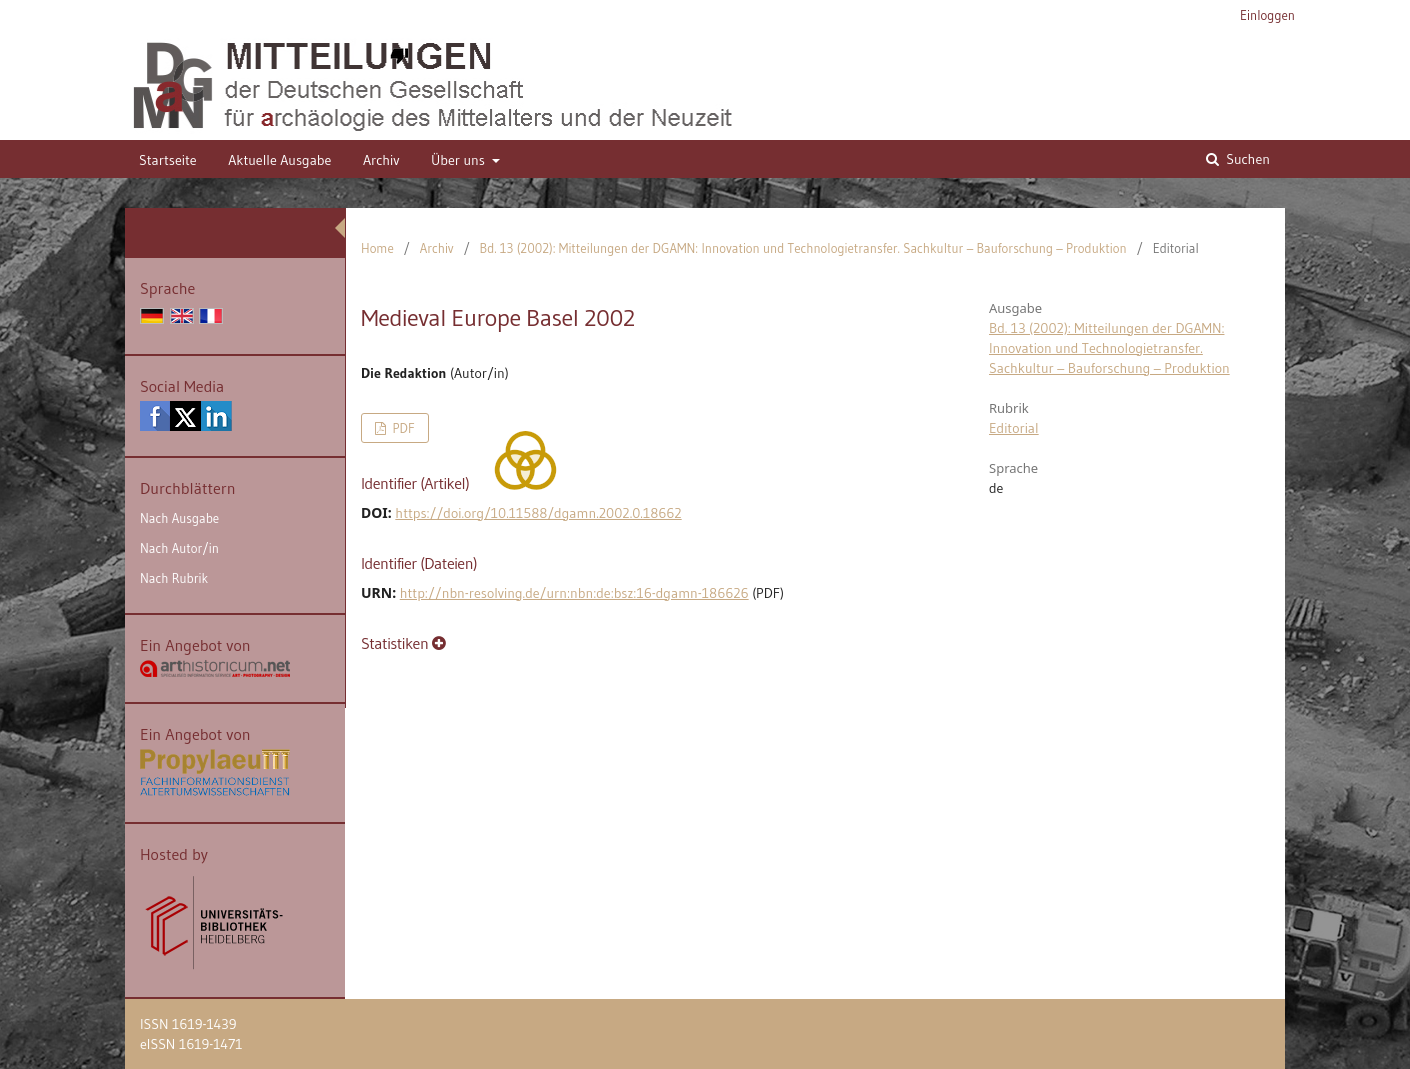 The height and width of the screenshot is (1069, 1410). Describe the element at coordinates (399, 55) in the screenshot. I see `dislike or downvote content` at that location.